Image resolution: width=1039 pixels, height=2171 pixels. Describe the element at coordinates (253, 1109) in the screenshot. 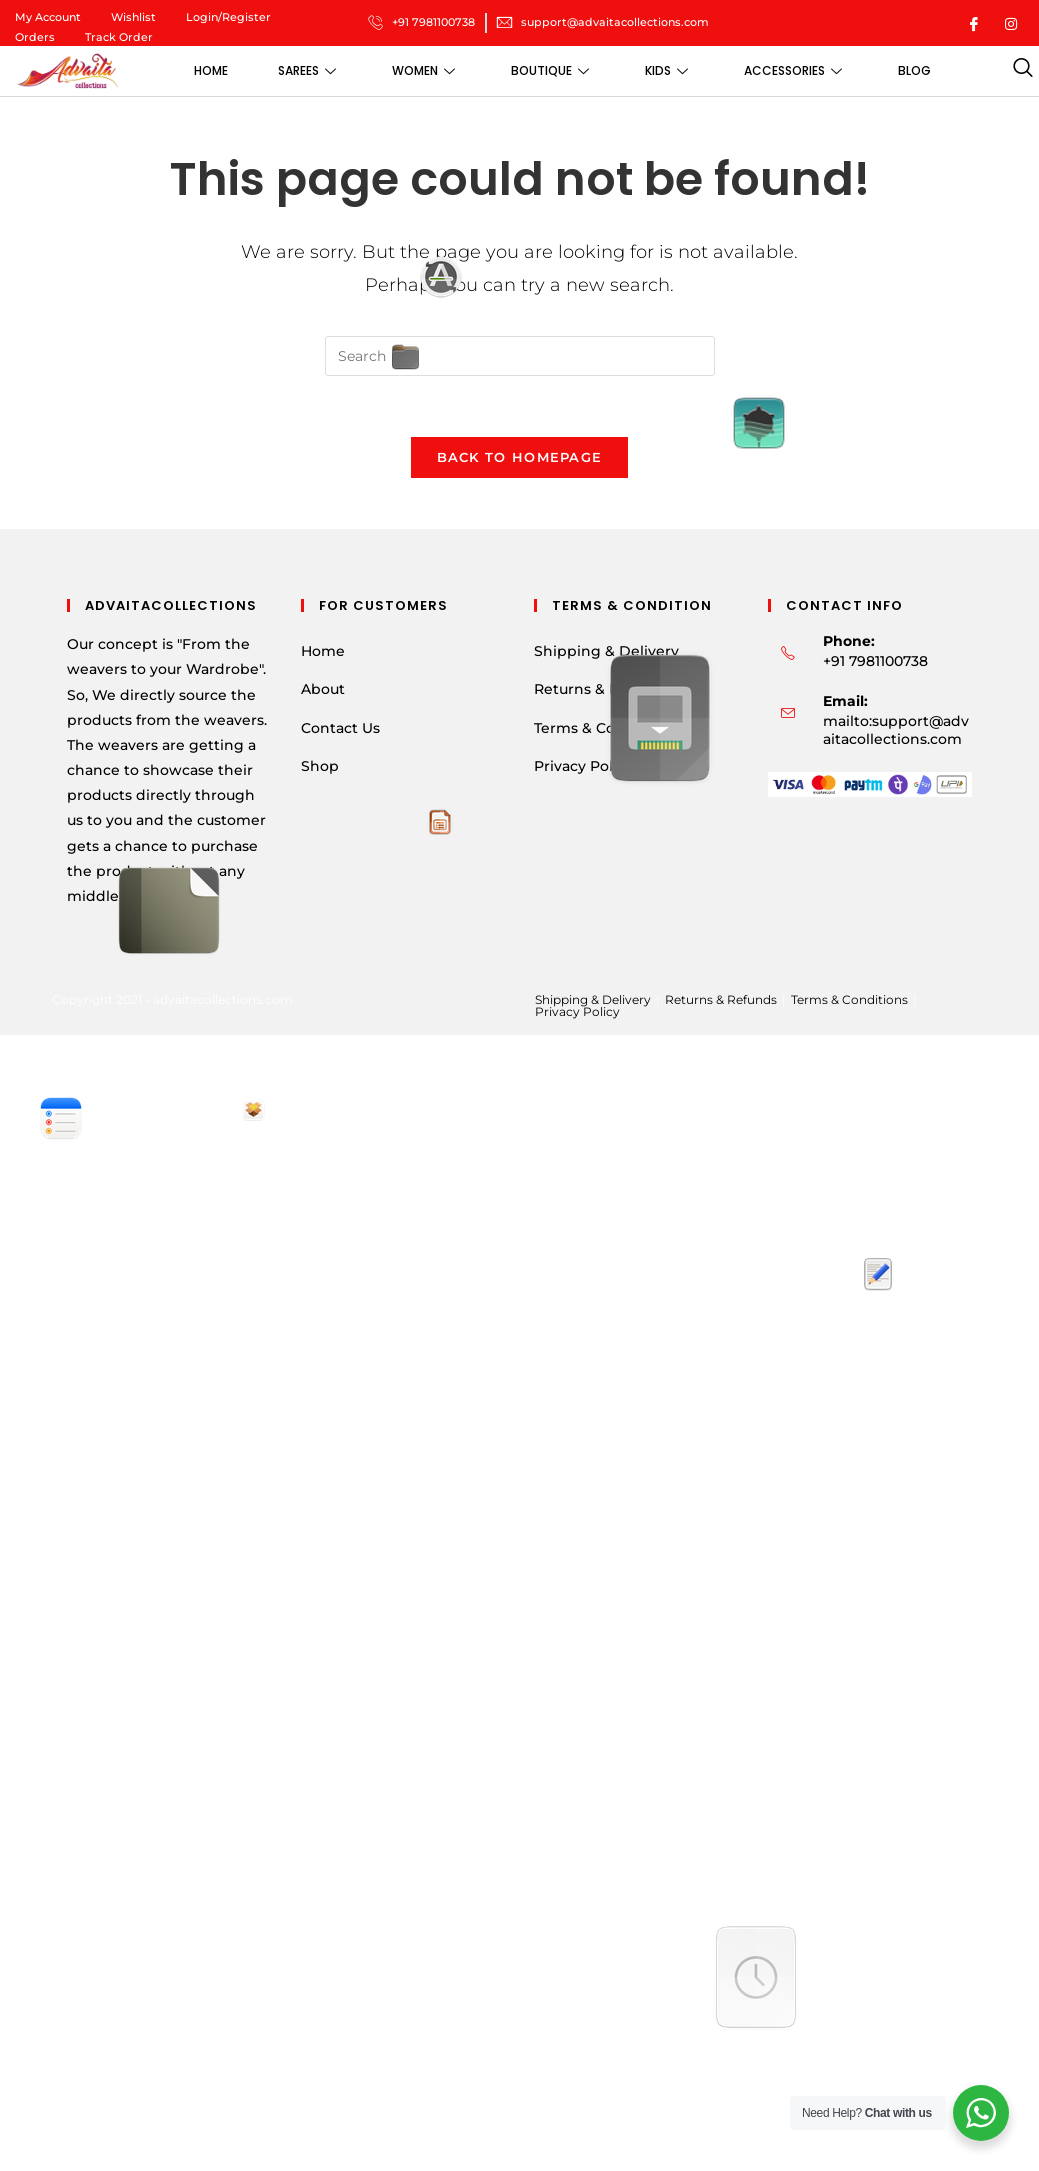

I see `open gdebi package installer` at that location.